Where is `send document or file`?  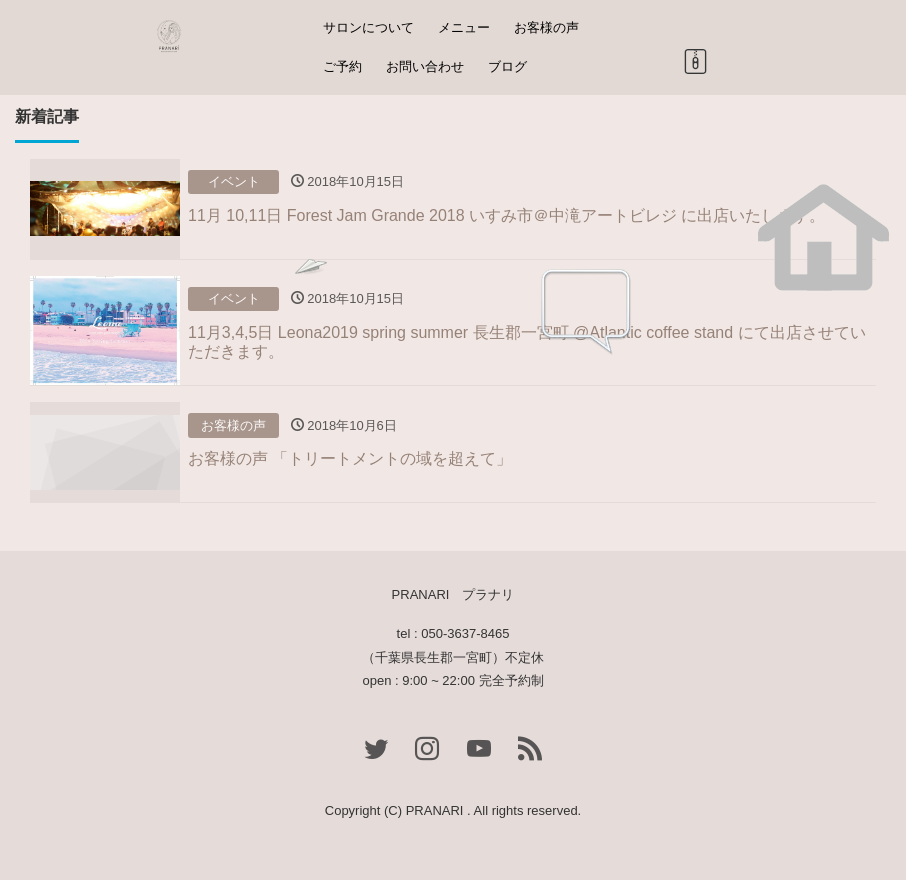 send document or file is located at coordinates (311, 267).